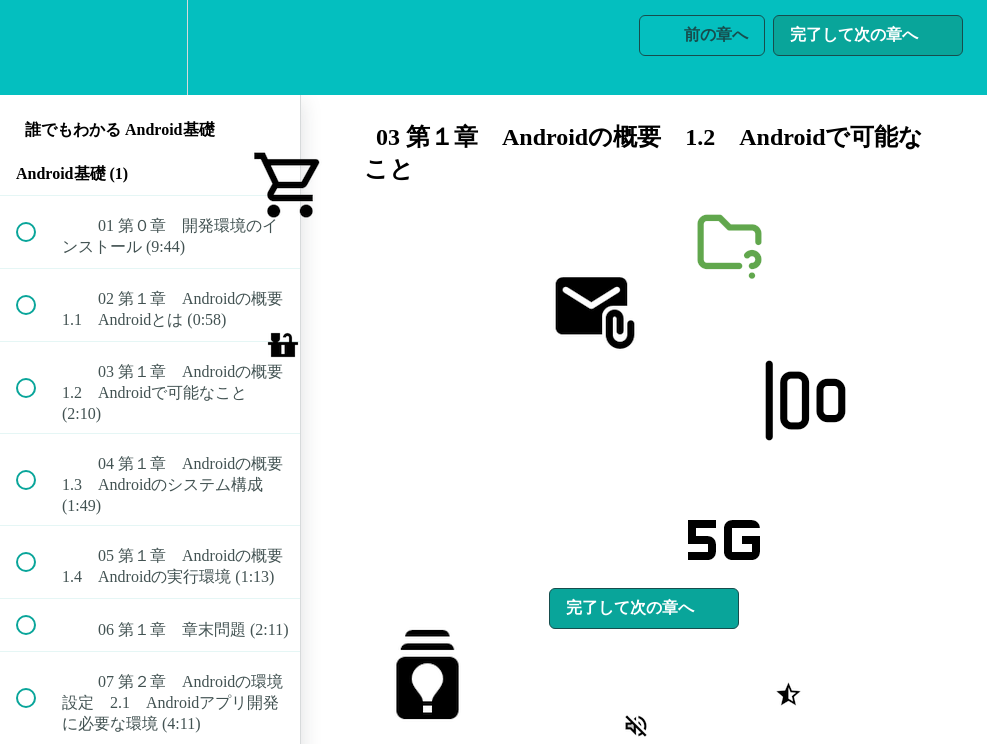 The width and height of the screenshot is (987, 744). Describe the element at coordinates (788, 694) in the screenshot. I see `indicates a partial or half-star rating` at that location.